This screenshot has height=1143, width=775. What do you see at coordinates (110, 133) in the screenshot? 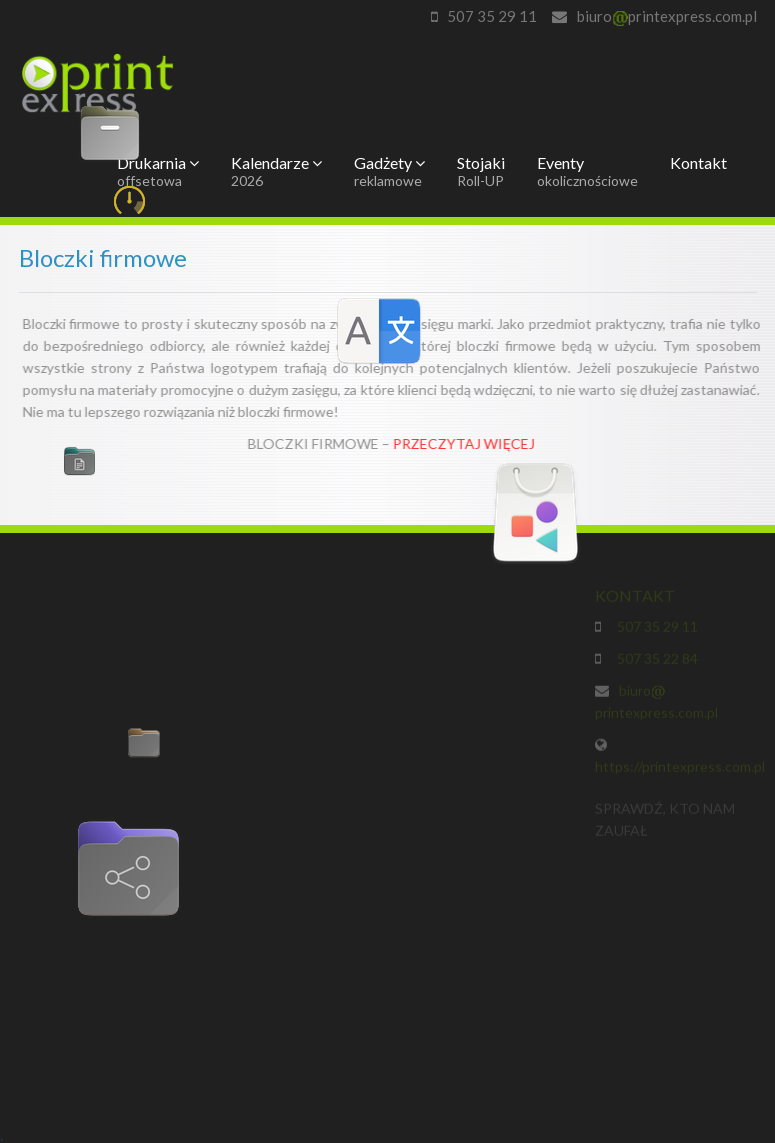
I see `open the files application` at bounding box center [110, 133].